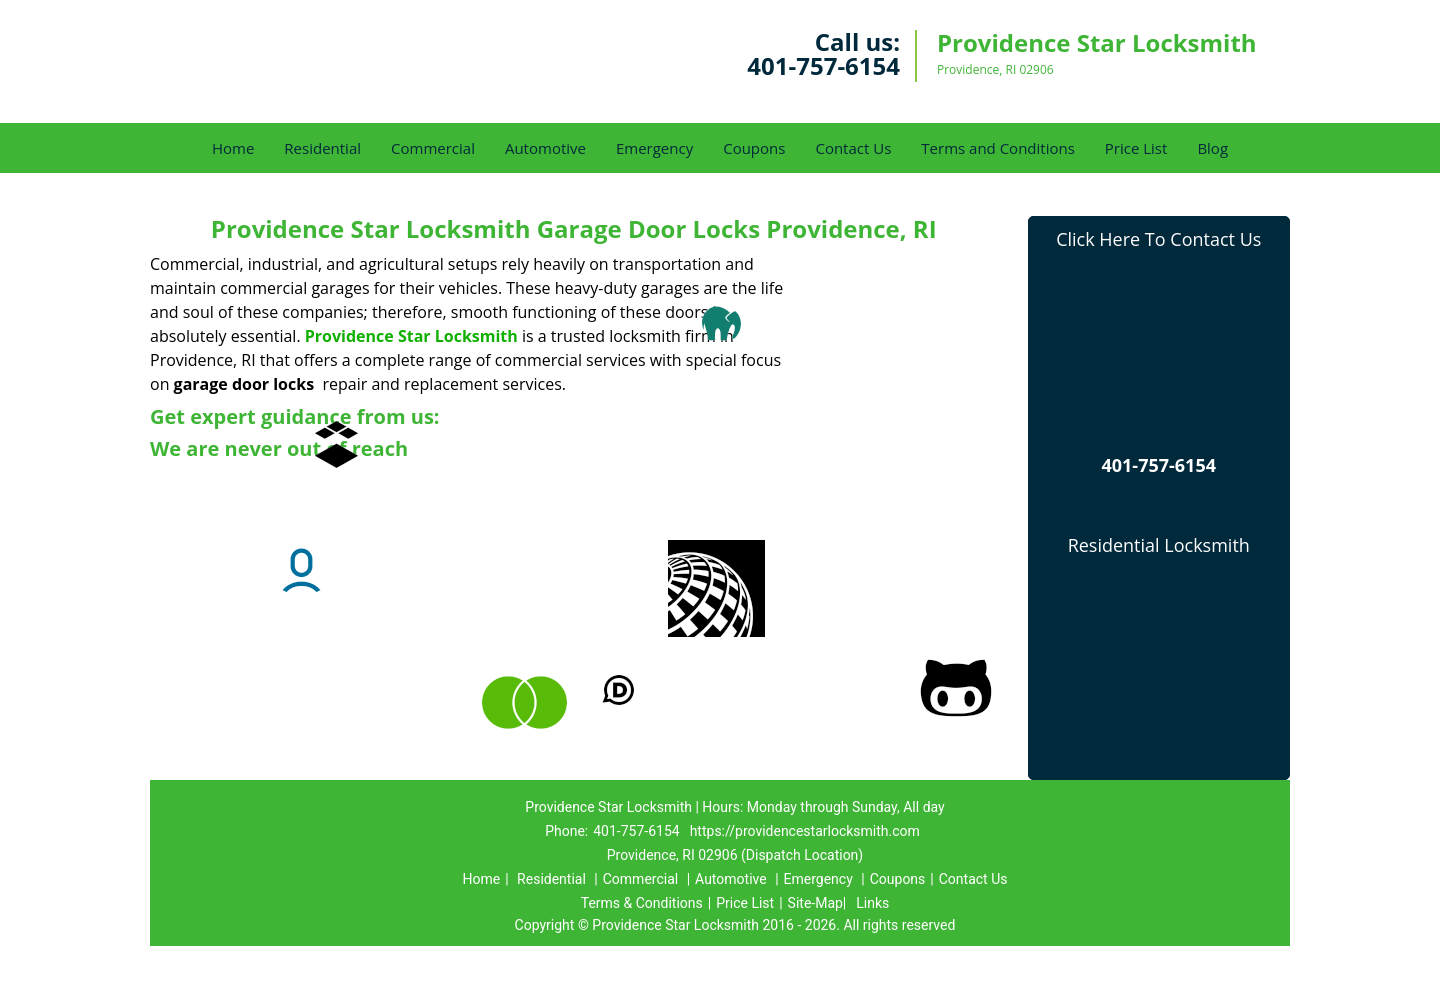 The width and height of the screenshot is (1440, 986). Describe the element at coordinates (524, 702) in the screenshot. I see `pay with mastercard` at that location.